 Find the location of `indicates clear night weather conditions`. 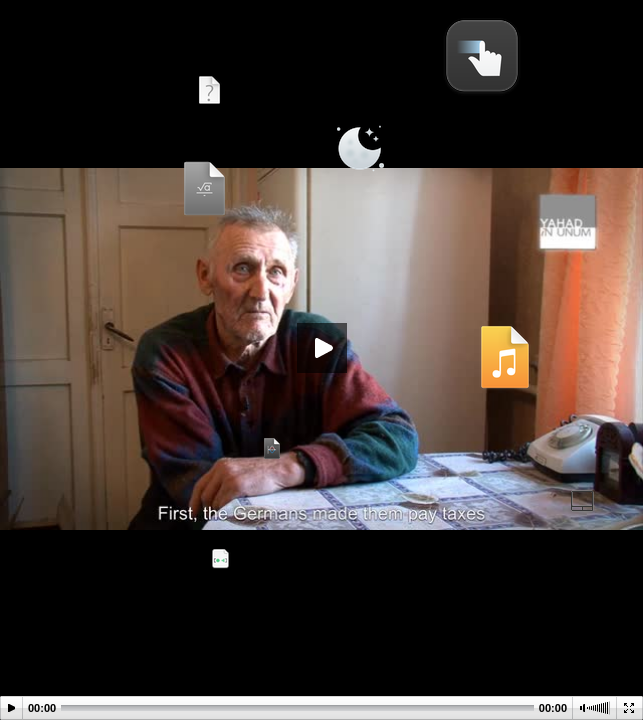

indicates clear night weather conditions is located at coordinates (360, 148).